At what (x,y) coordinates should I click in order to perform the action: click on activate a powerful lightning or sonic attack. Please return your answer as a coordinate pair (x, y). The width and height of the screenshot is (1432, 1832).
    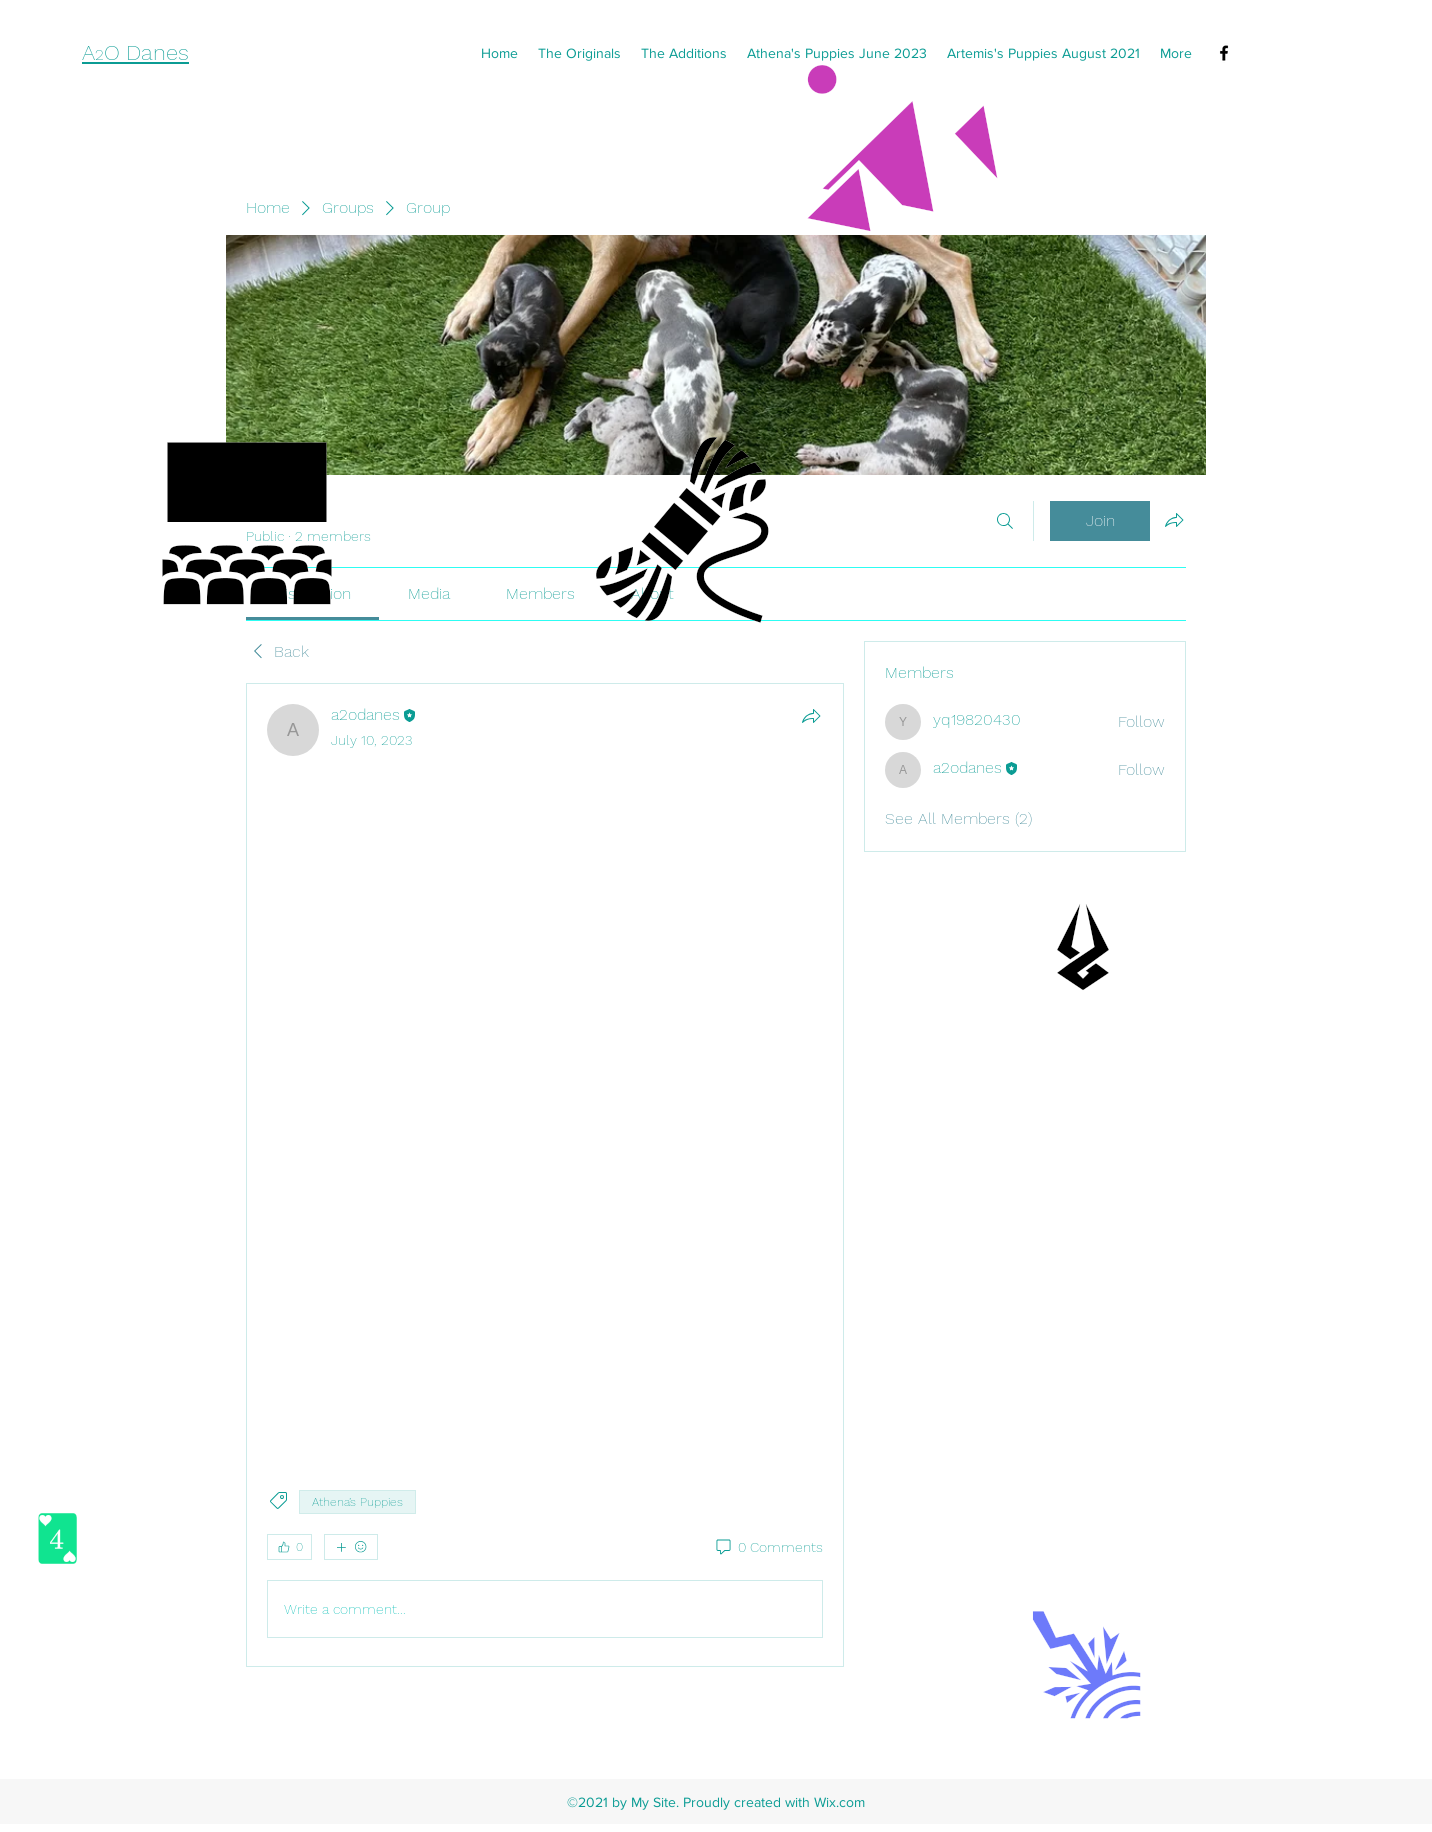
    Looking at the image, I should click on (1086, 1664).